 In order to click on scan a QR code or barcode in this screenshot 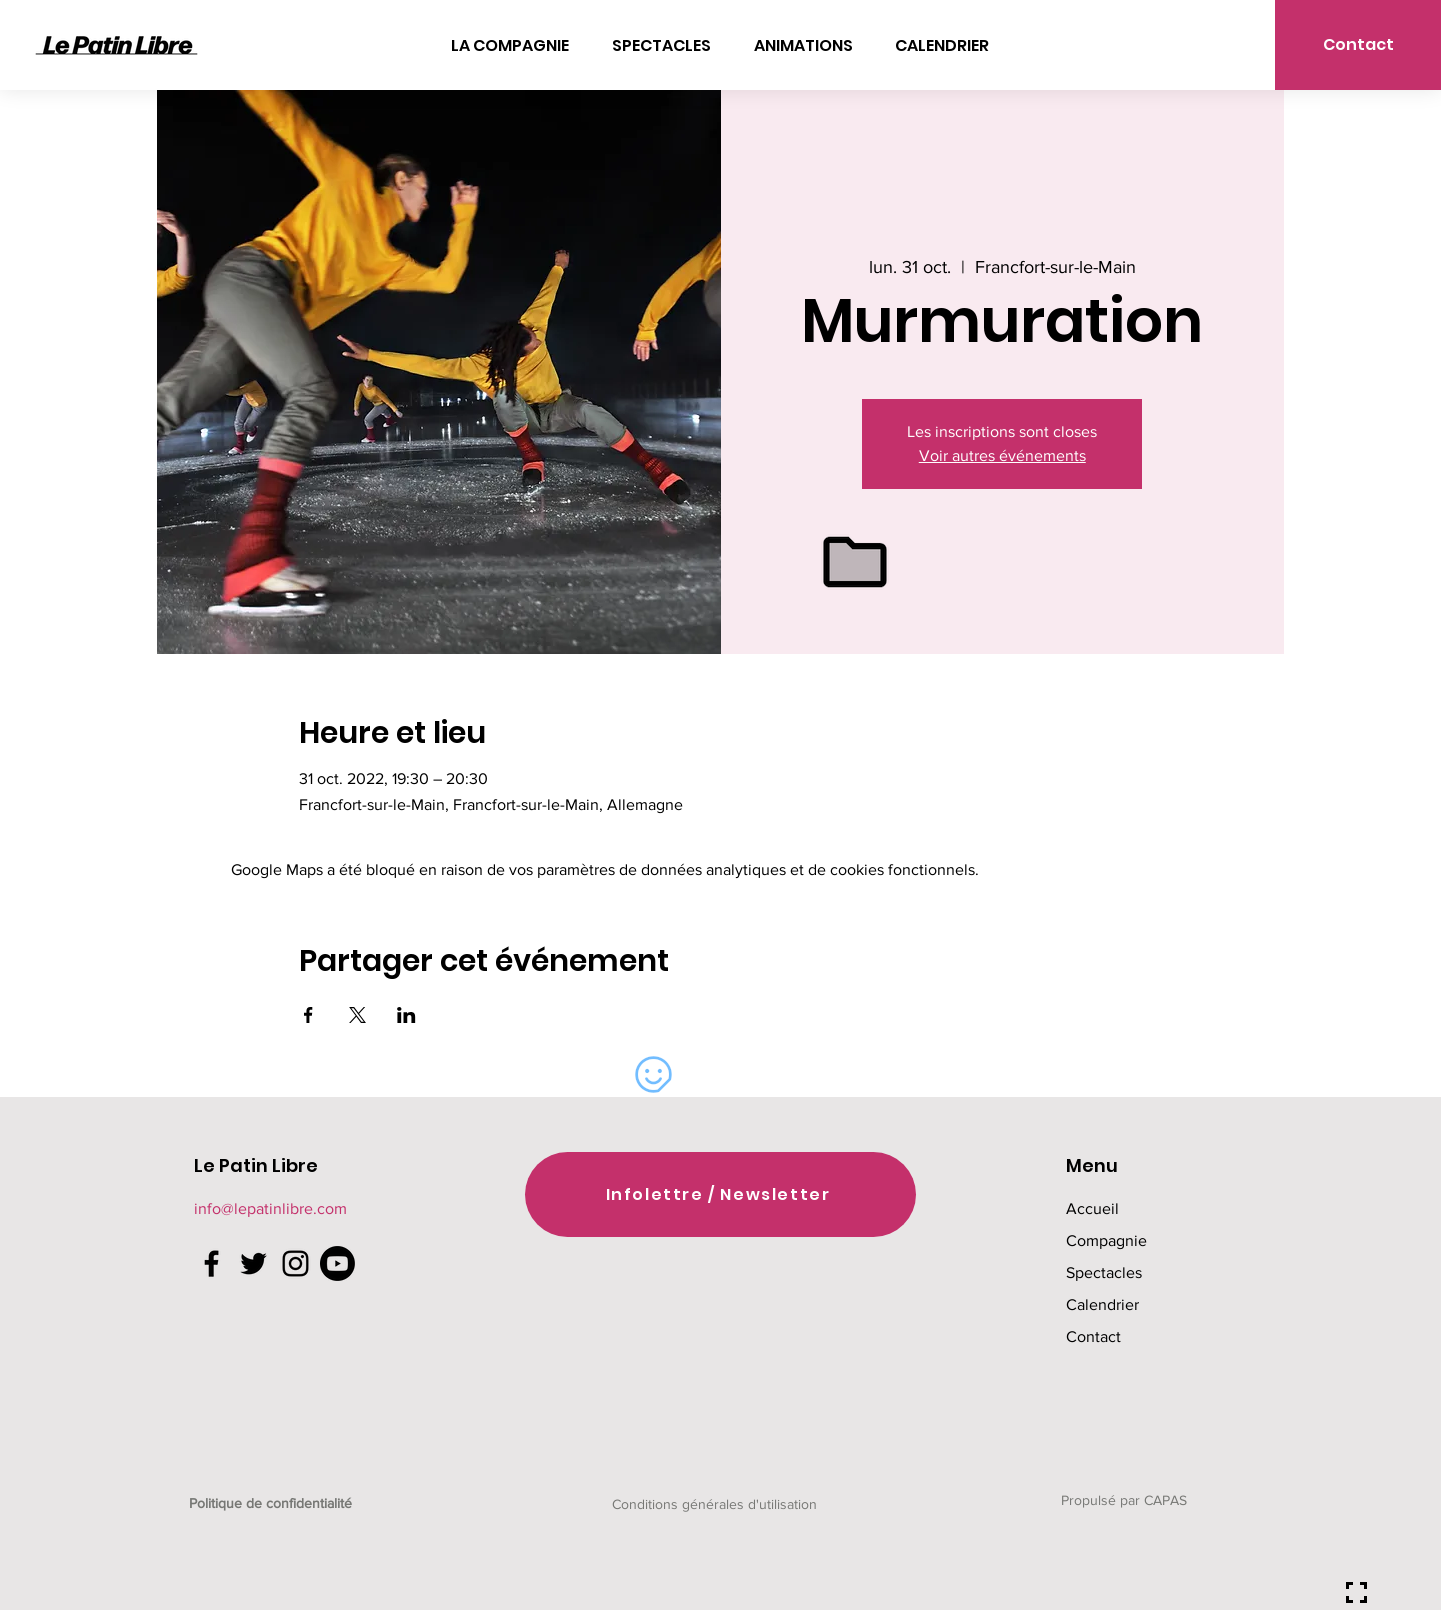, I will do `click(1356, 1592)`.